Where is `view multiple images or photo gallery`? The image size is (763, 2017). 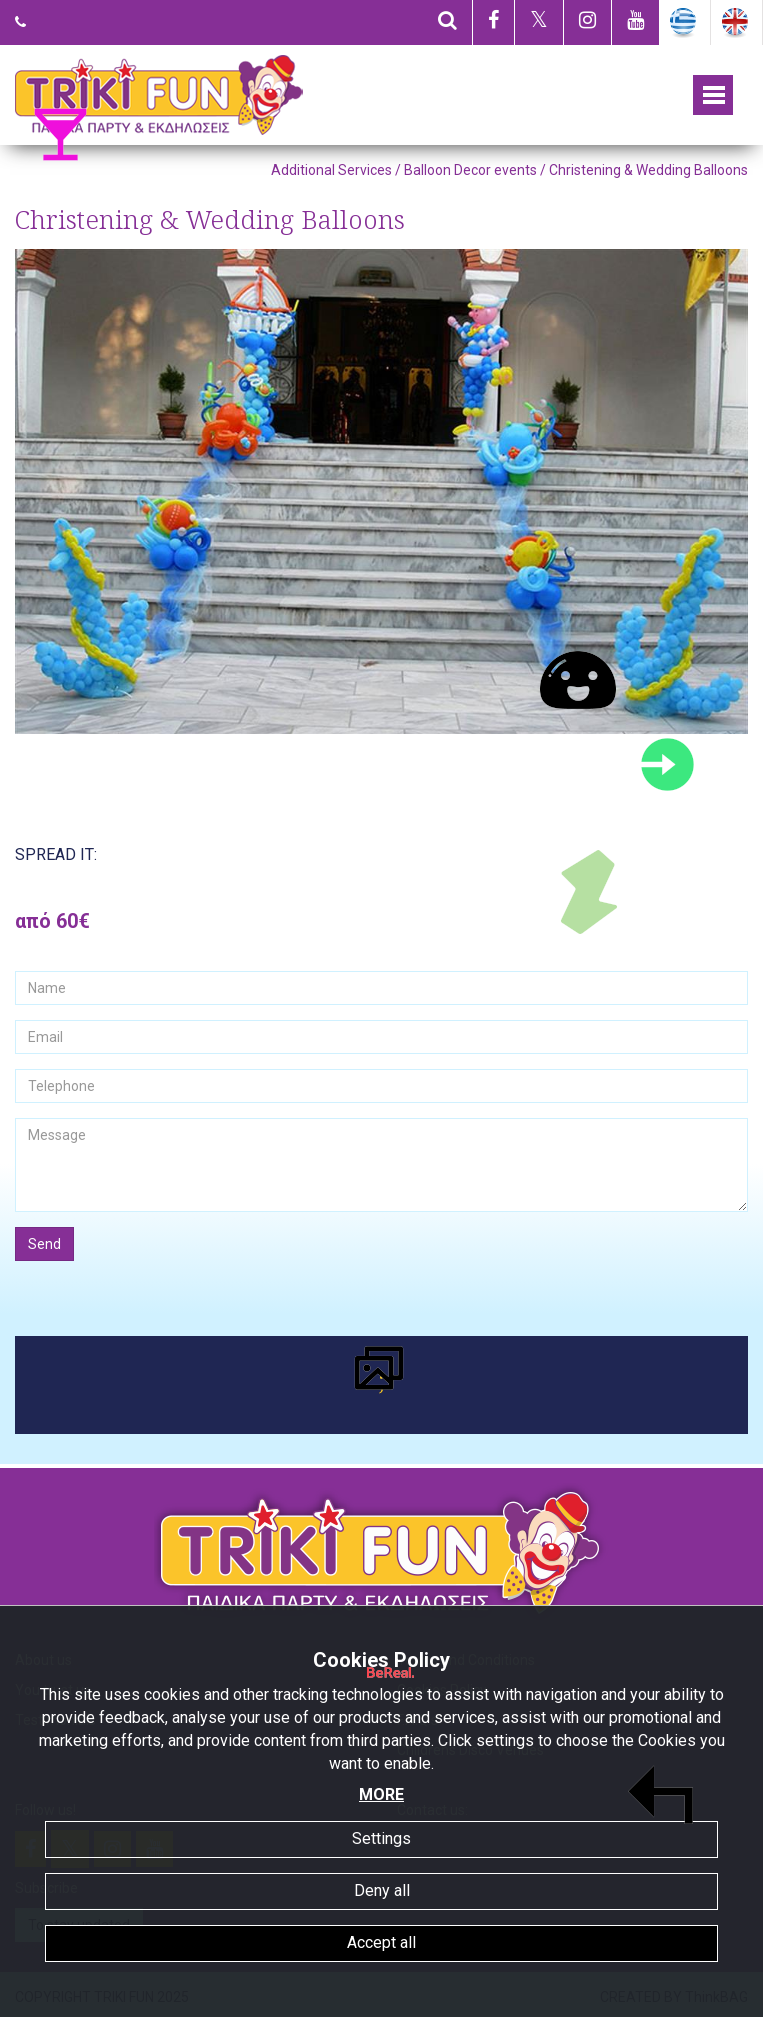 view multiple images or photo gallery is located at coordinates (379, 1368).